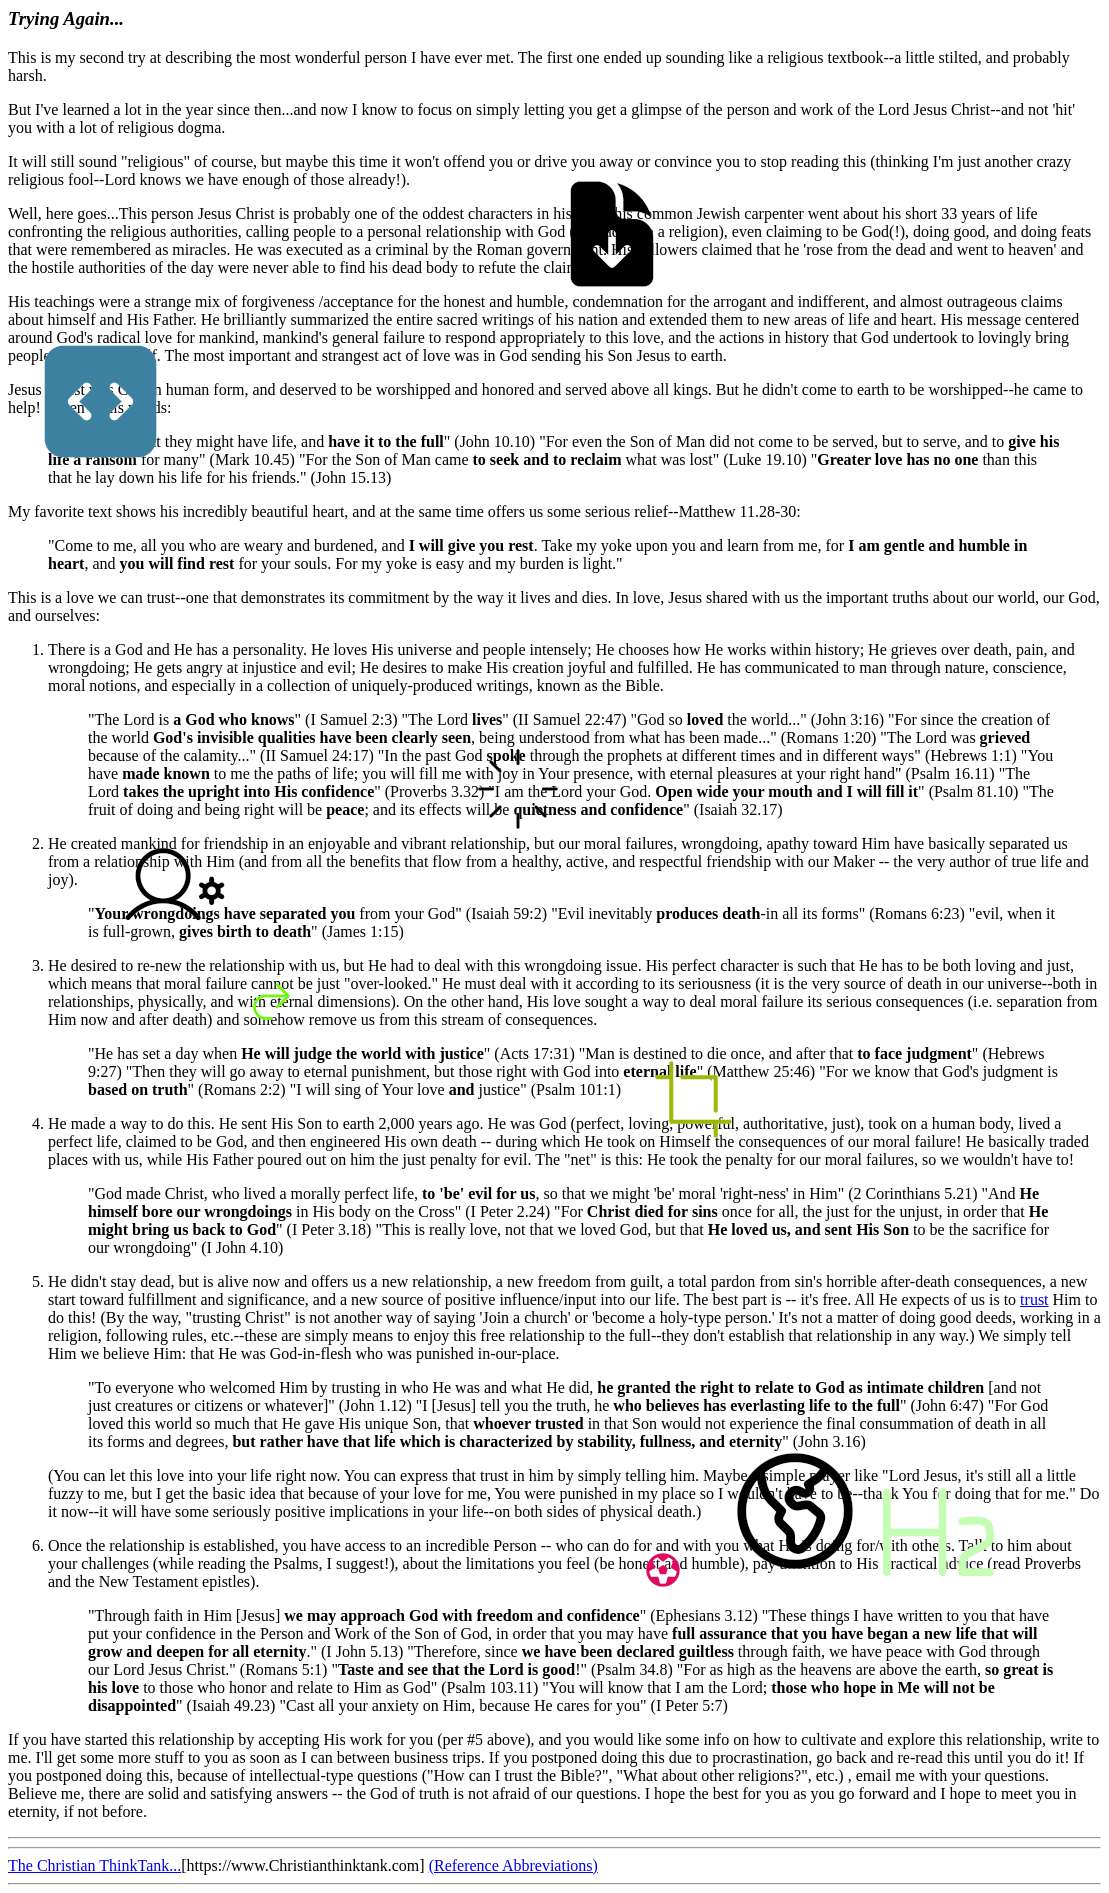 The image size is (1109, 1893). What do you see at coordinates (795, 1511) in the screenshot?
I see `view americas region or western hemisphere` at bounding box center [795, 1511].